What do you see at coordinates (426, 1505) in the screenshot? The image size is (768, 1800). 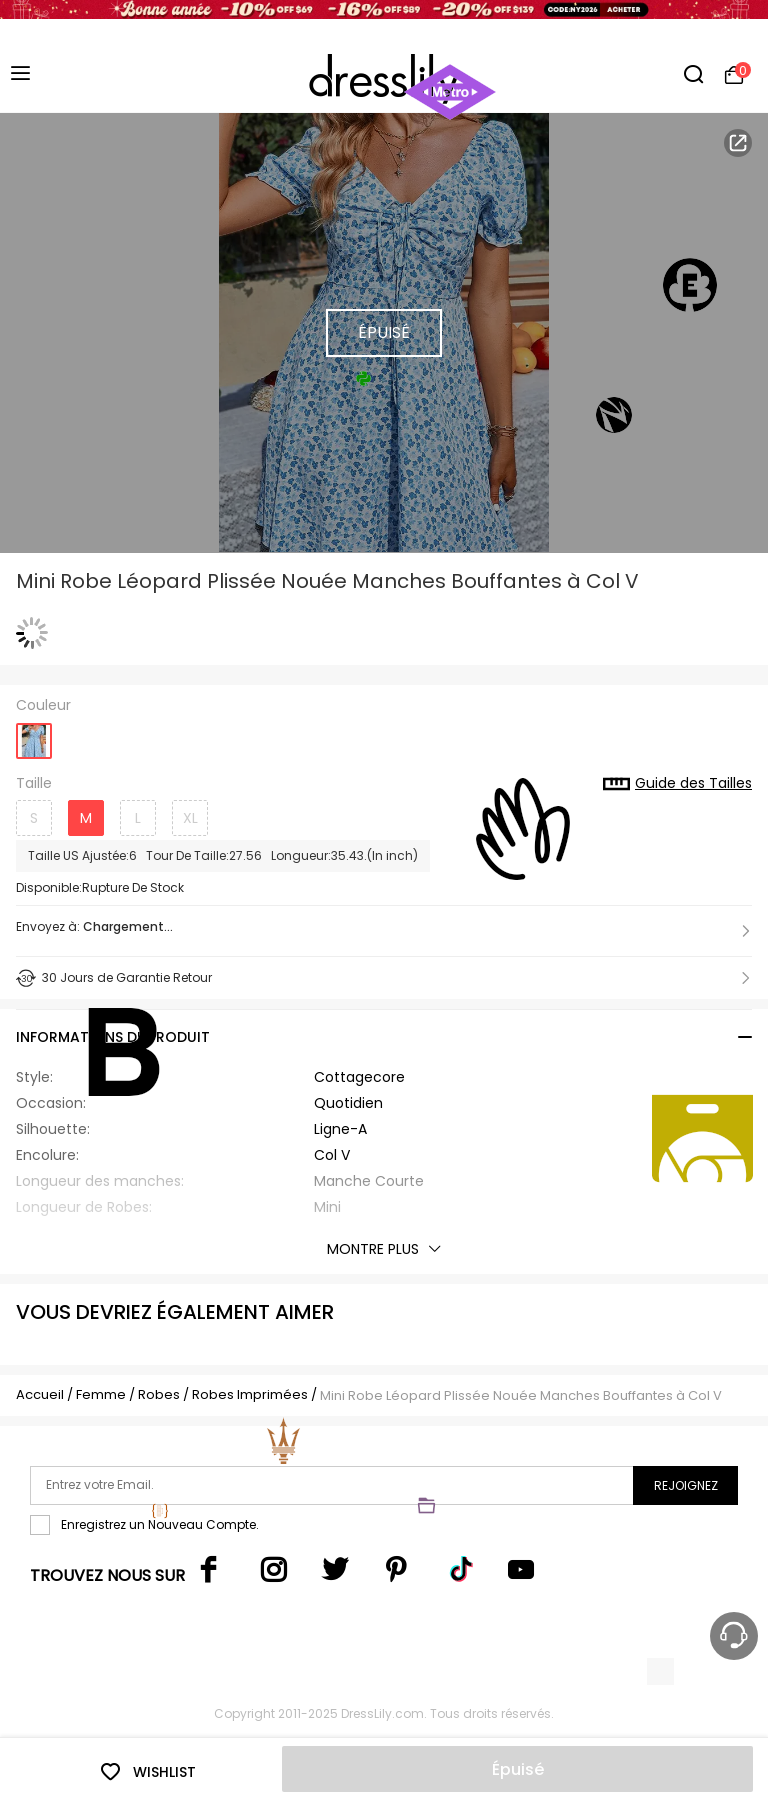 I see `open folder to view files` at bounding box center [426, 1505].